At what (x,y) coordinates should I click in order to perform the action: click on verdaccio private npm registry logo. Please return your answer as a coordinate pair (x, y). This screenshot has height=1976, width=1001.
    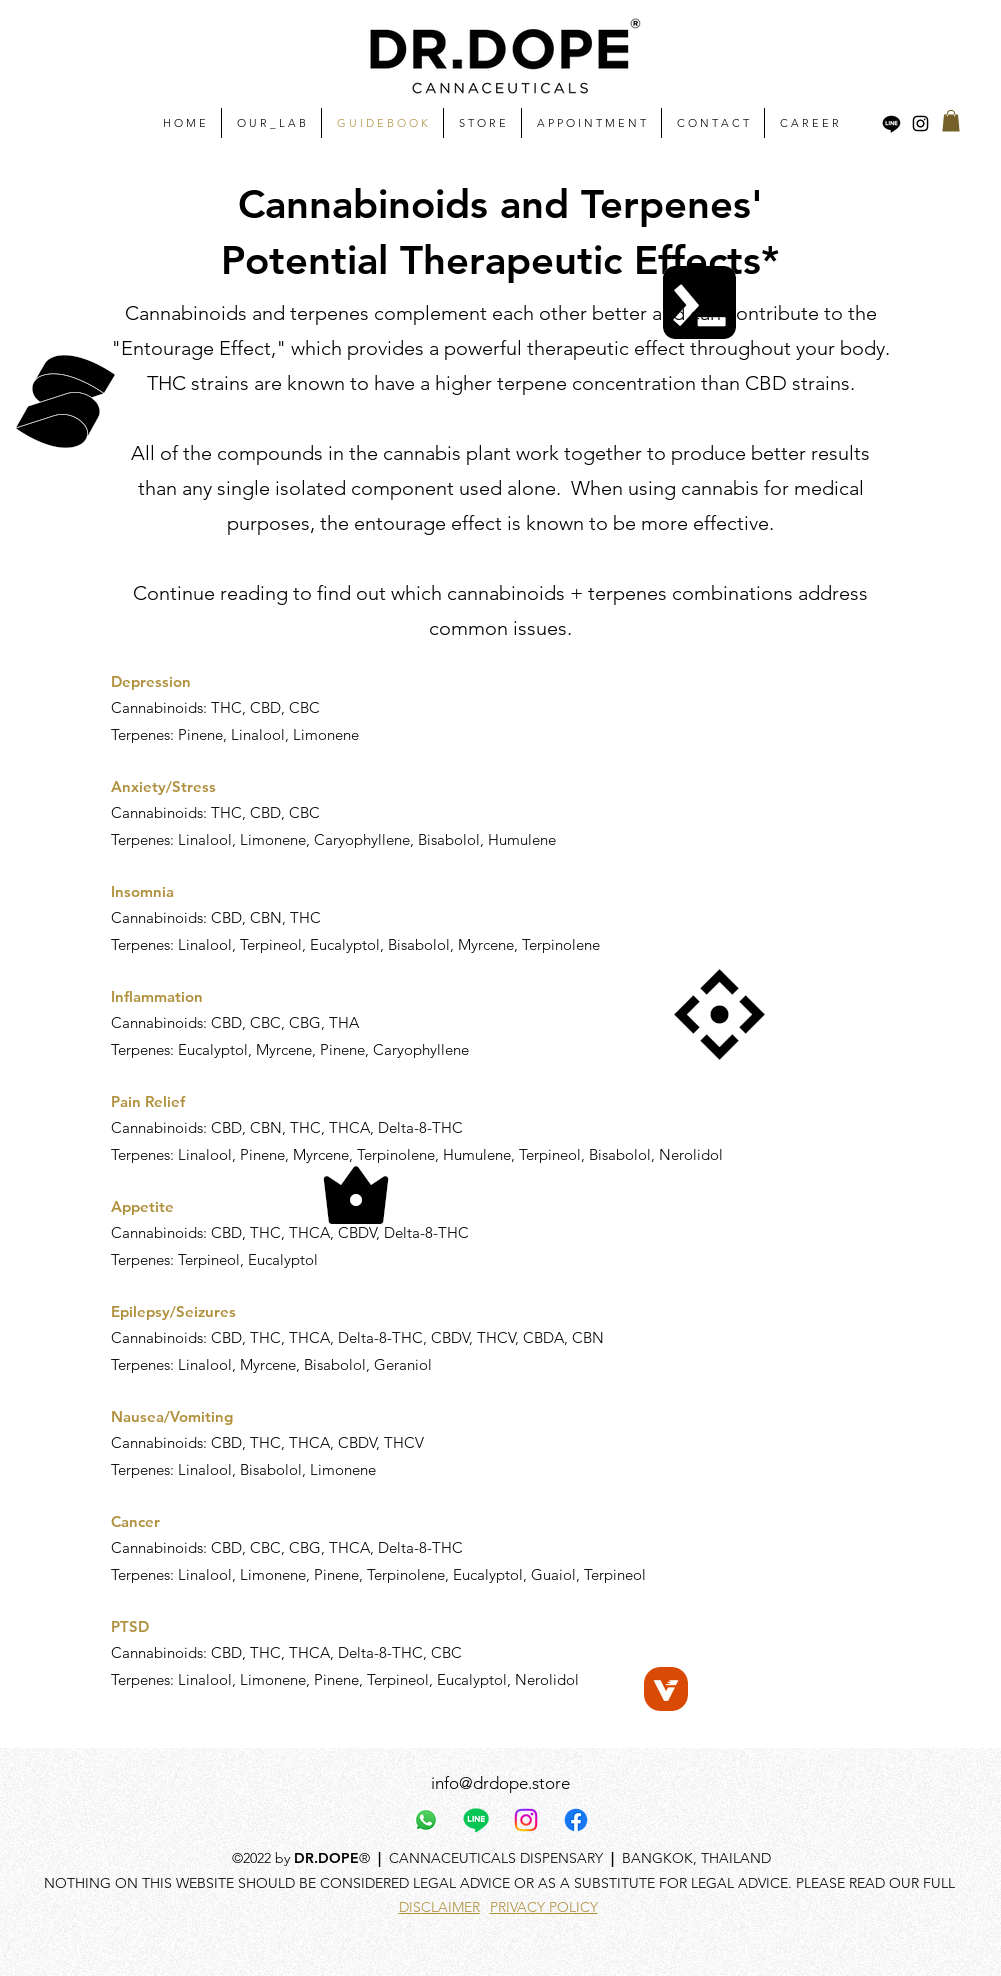
    Looking at the image, I should click on (666, 1689).